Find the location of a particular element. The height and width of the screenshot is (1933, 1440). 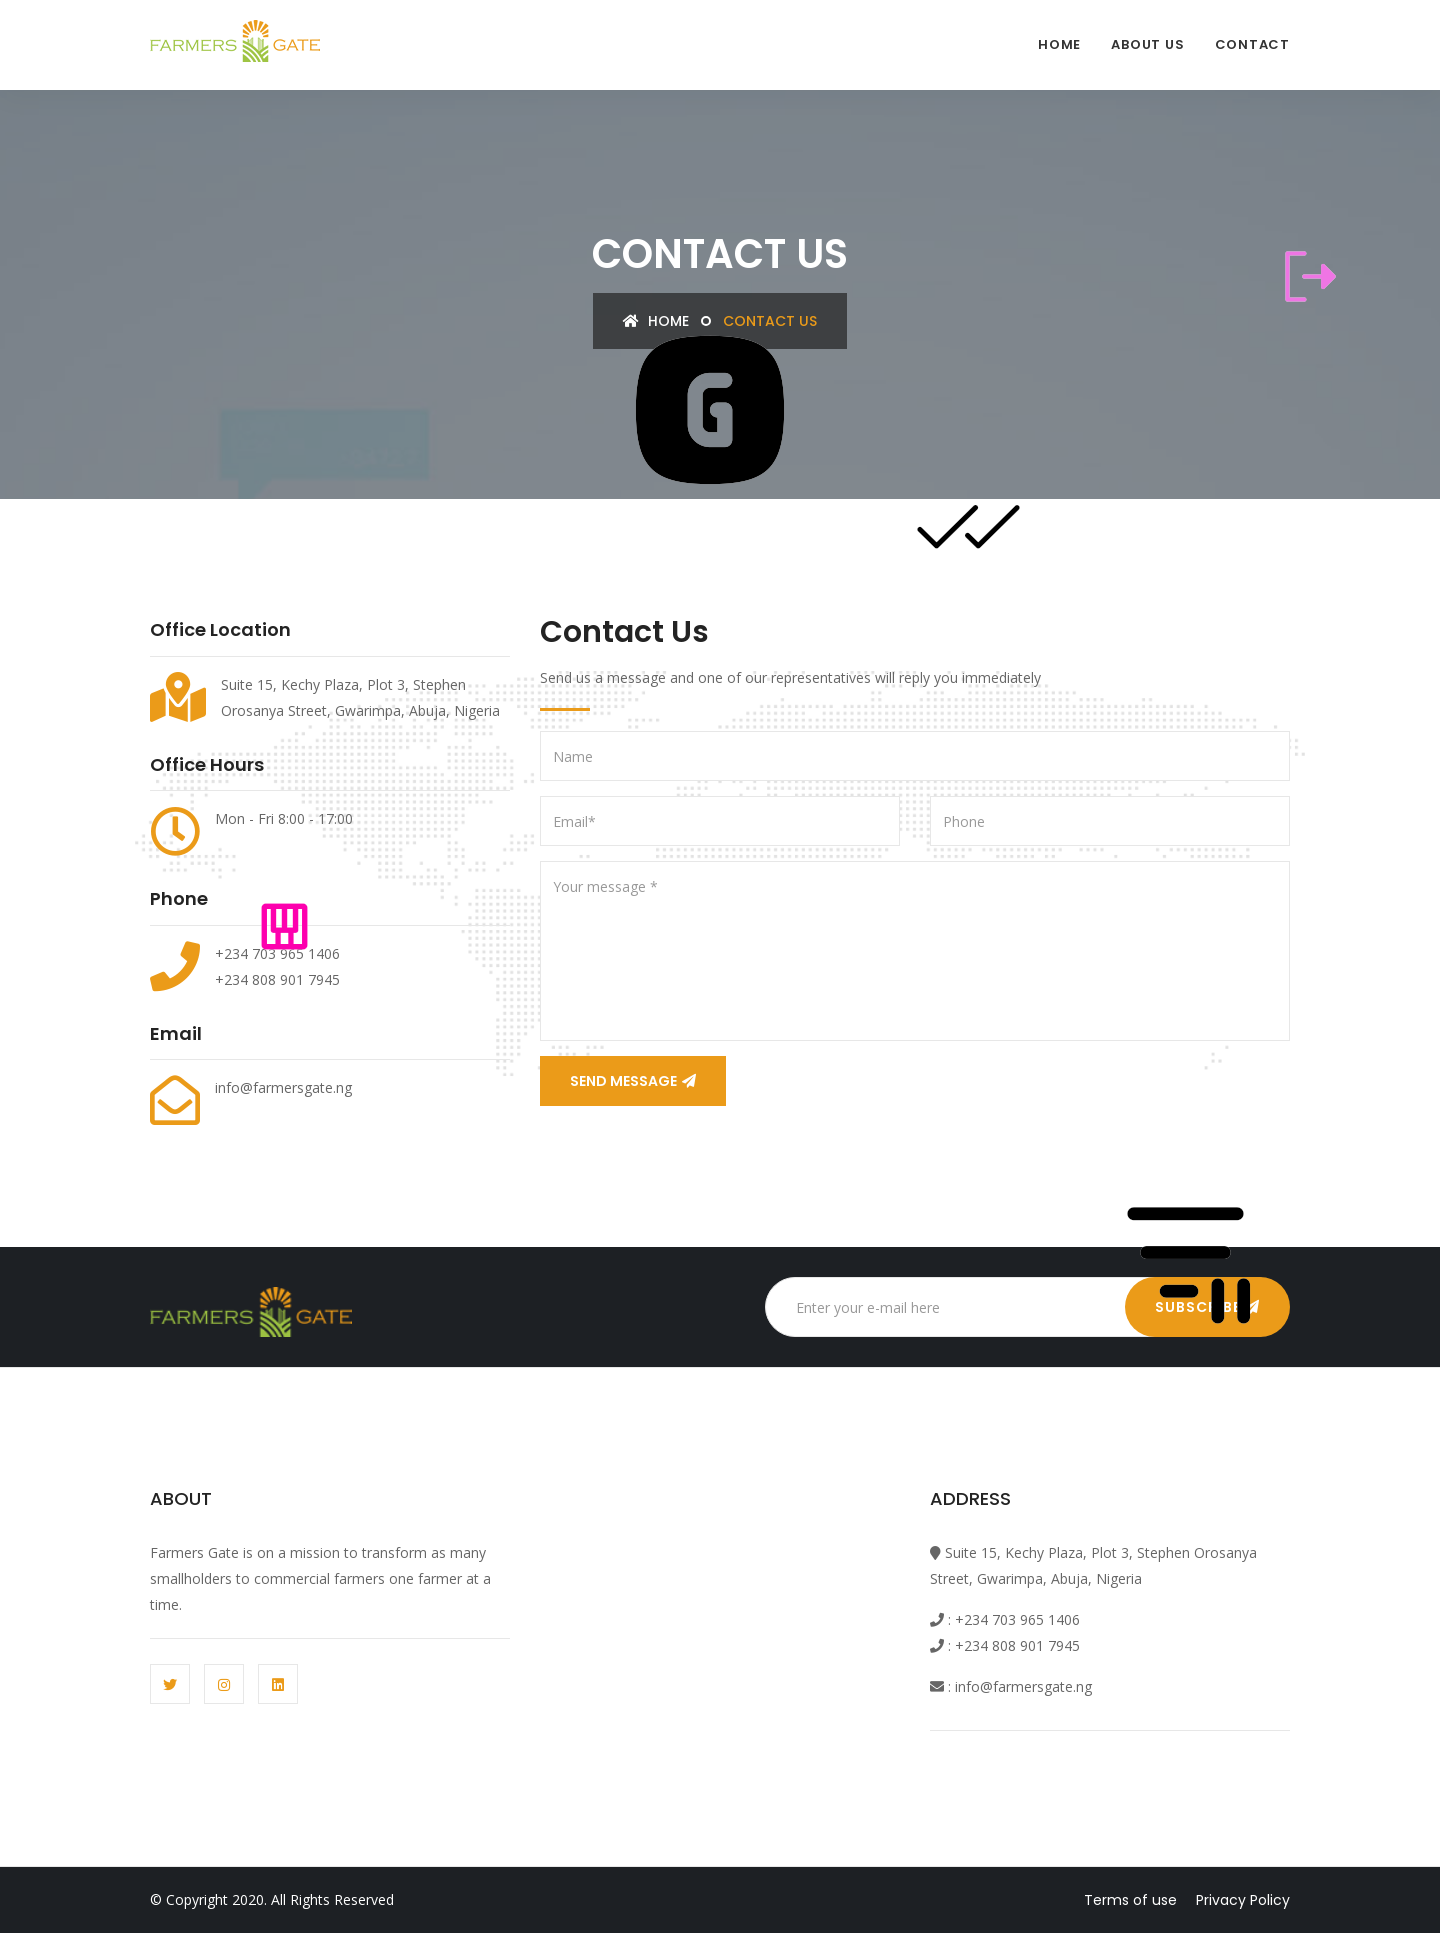

pause active filter operation is located at coordinates (1185, 1252).